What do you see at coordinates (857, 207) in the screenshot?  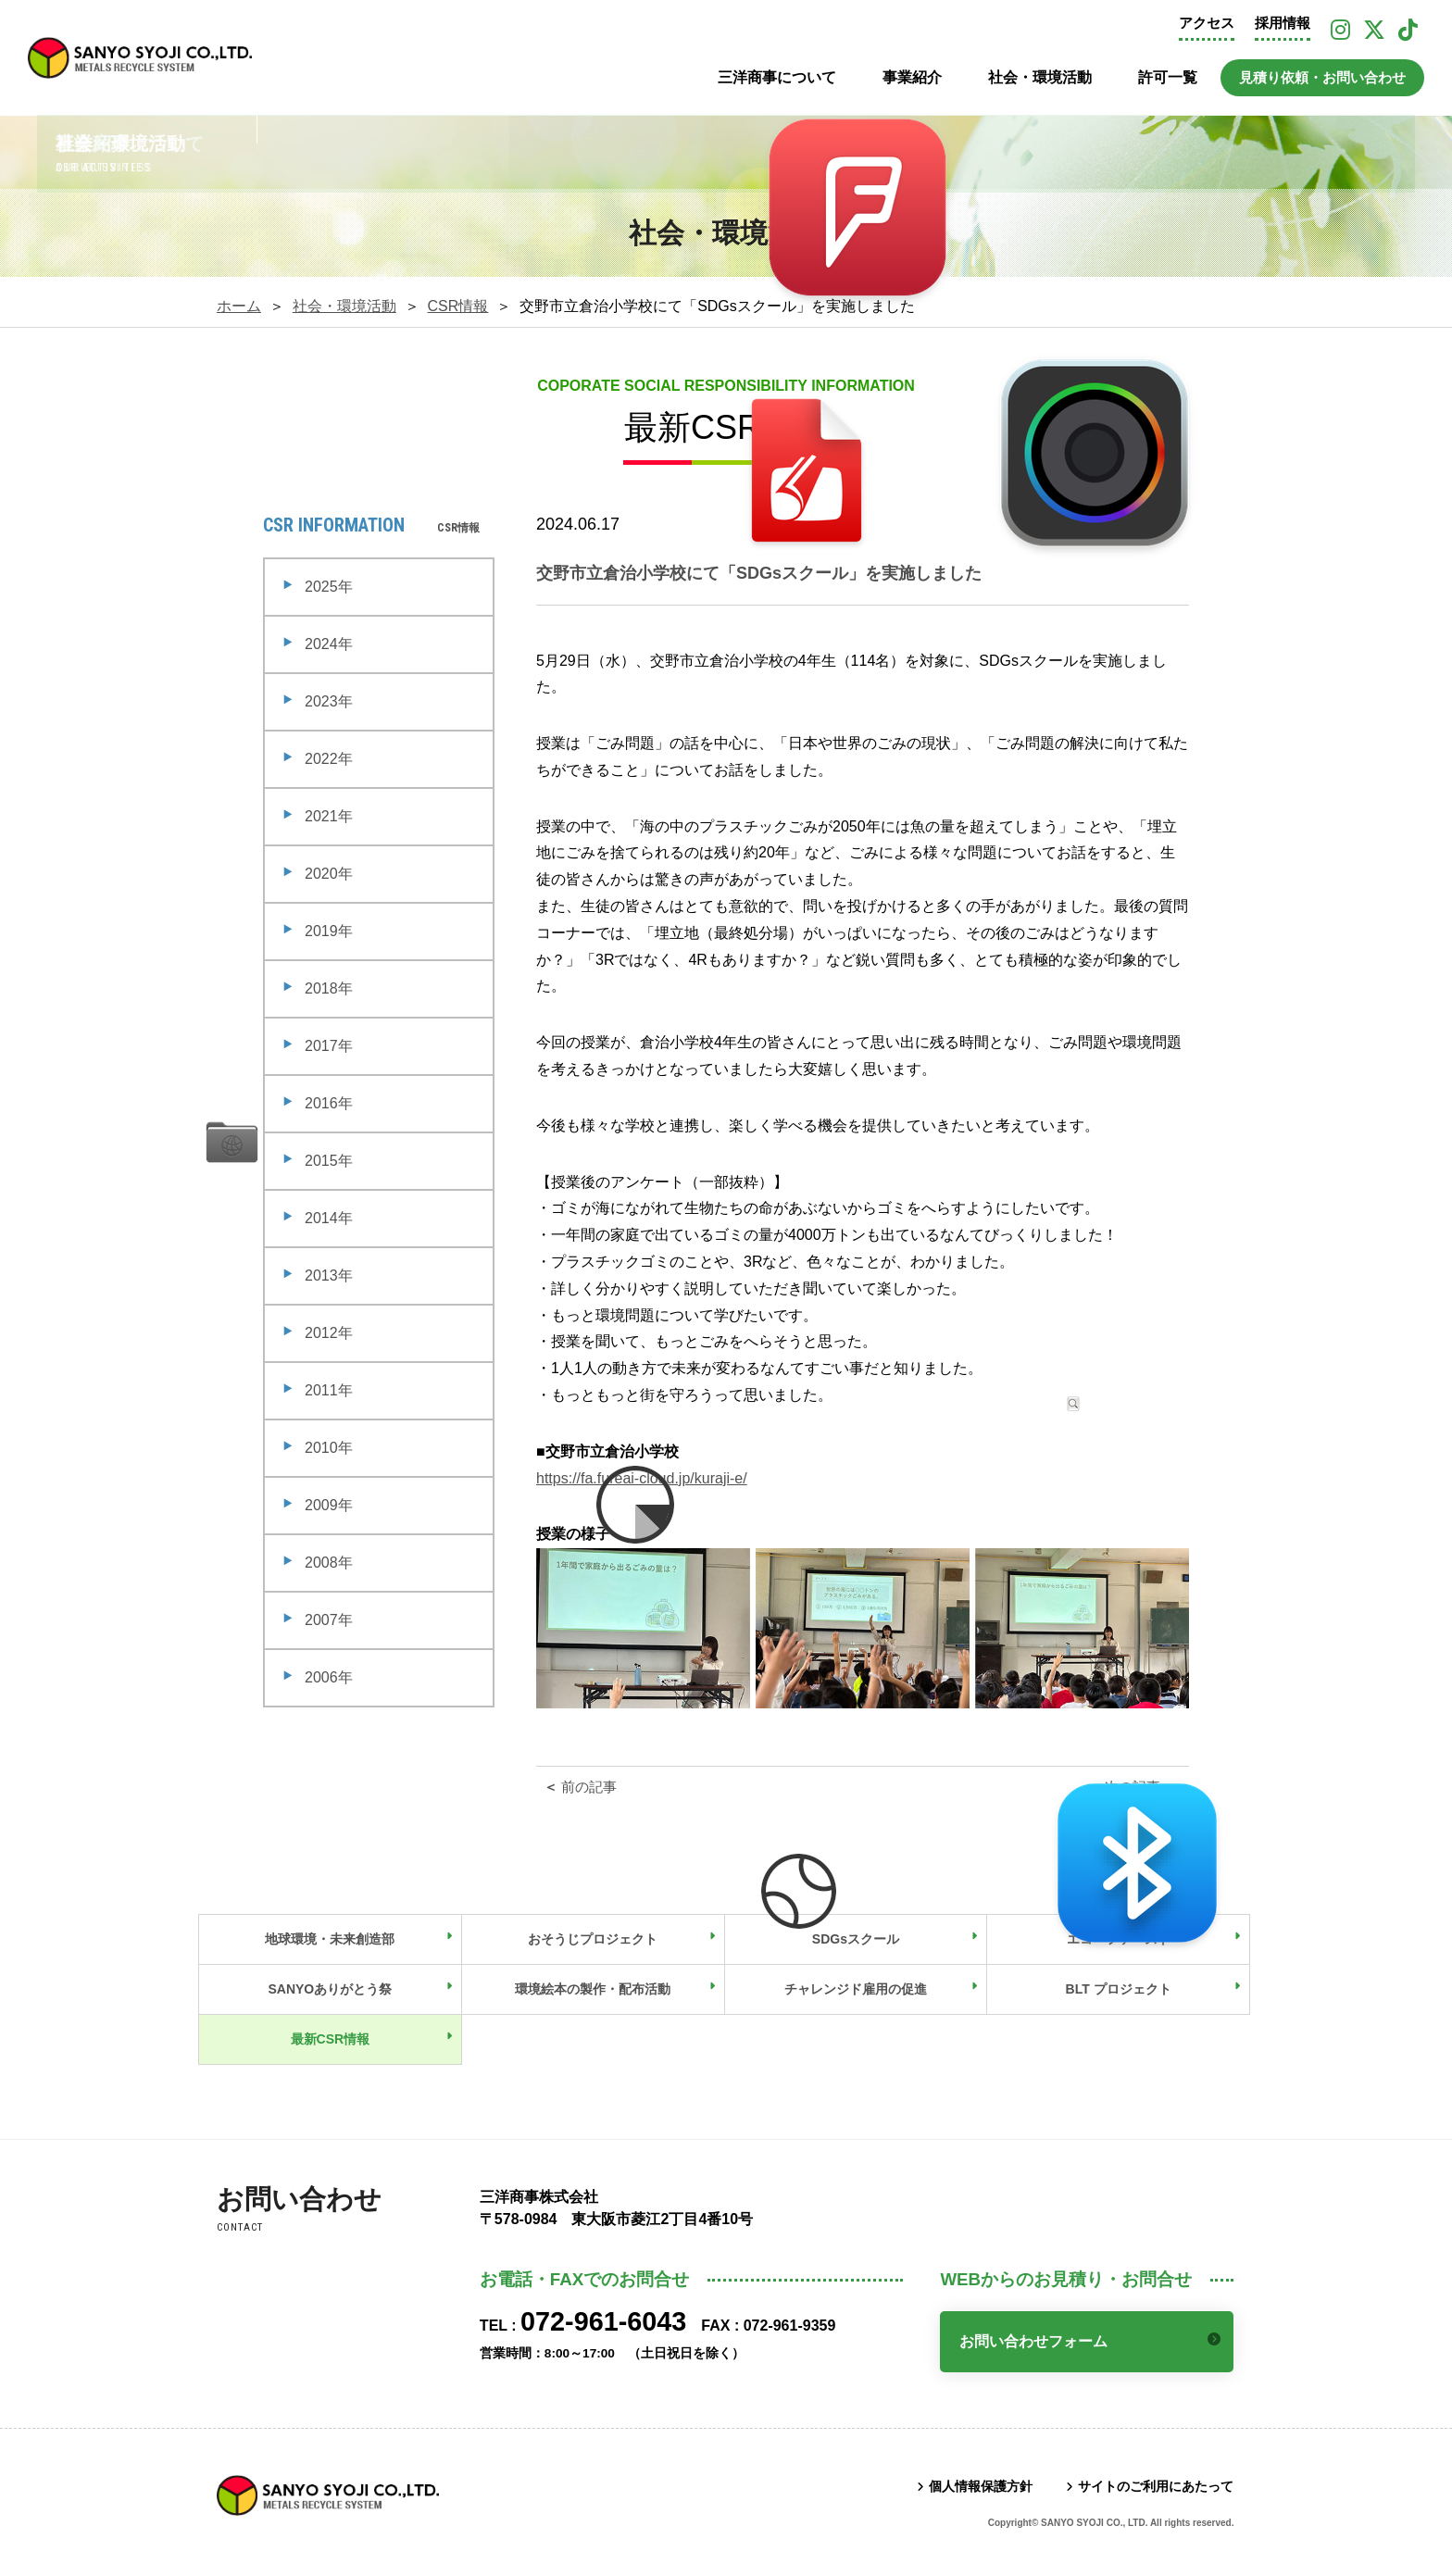 I see `open the Foursquare app` at bounding box center [857, 207].